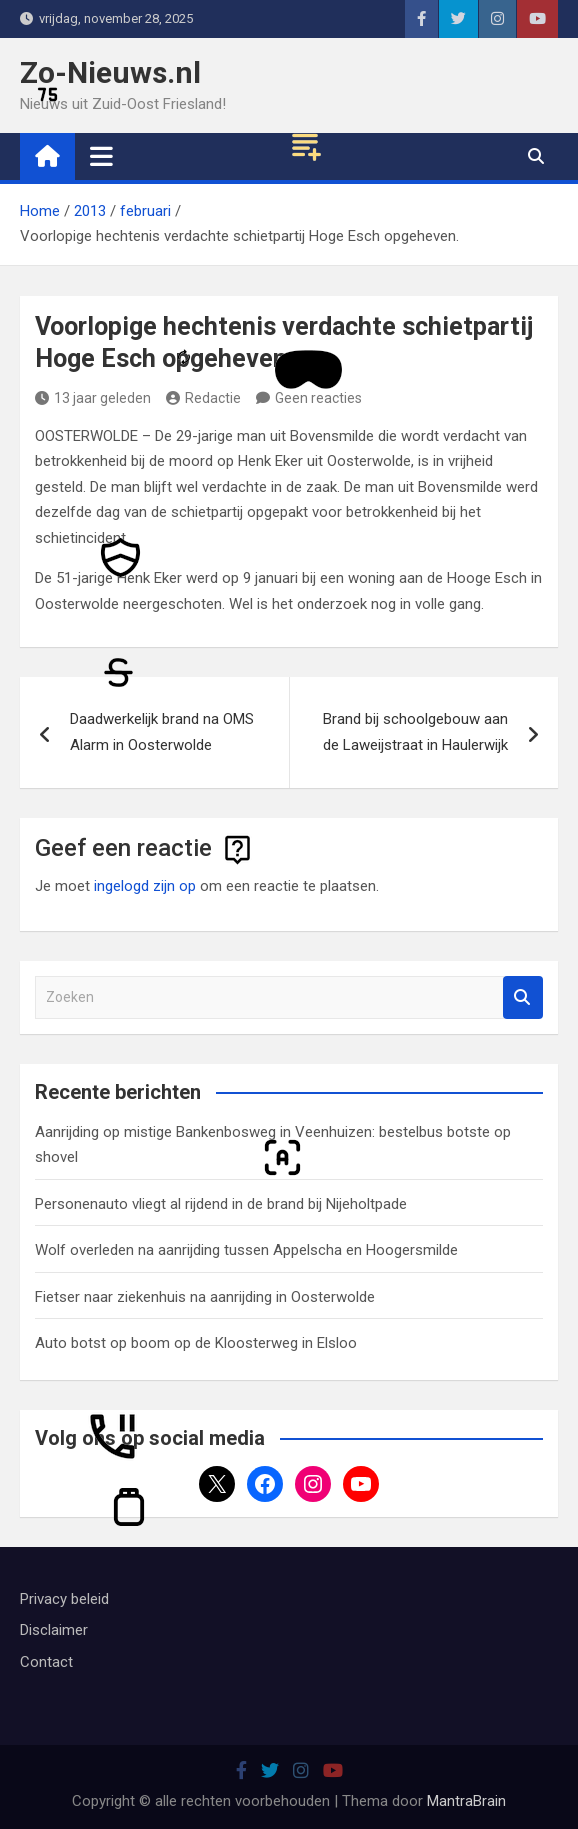 The width and height of the screenshot is (578, 1829). Describe the element at coordinates (47, 94) in the screenshot. I see `displays the number 75 as a badge or counter` at that location.